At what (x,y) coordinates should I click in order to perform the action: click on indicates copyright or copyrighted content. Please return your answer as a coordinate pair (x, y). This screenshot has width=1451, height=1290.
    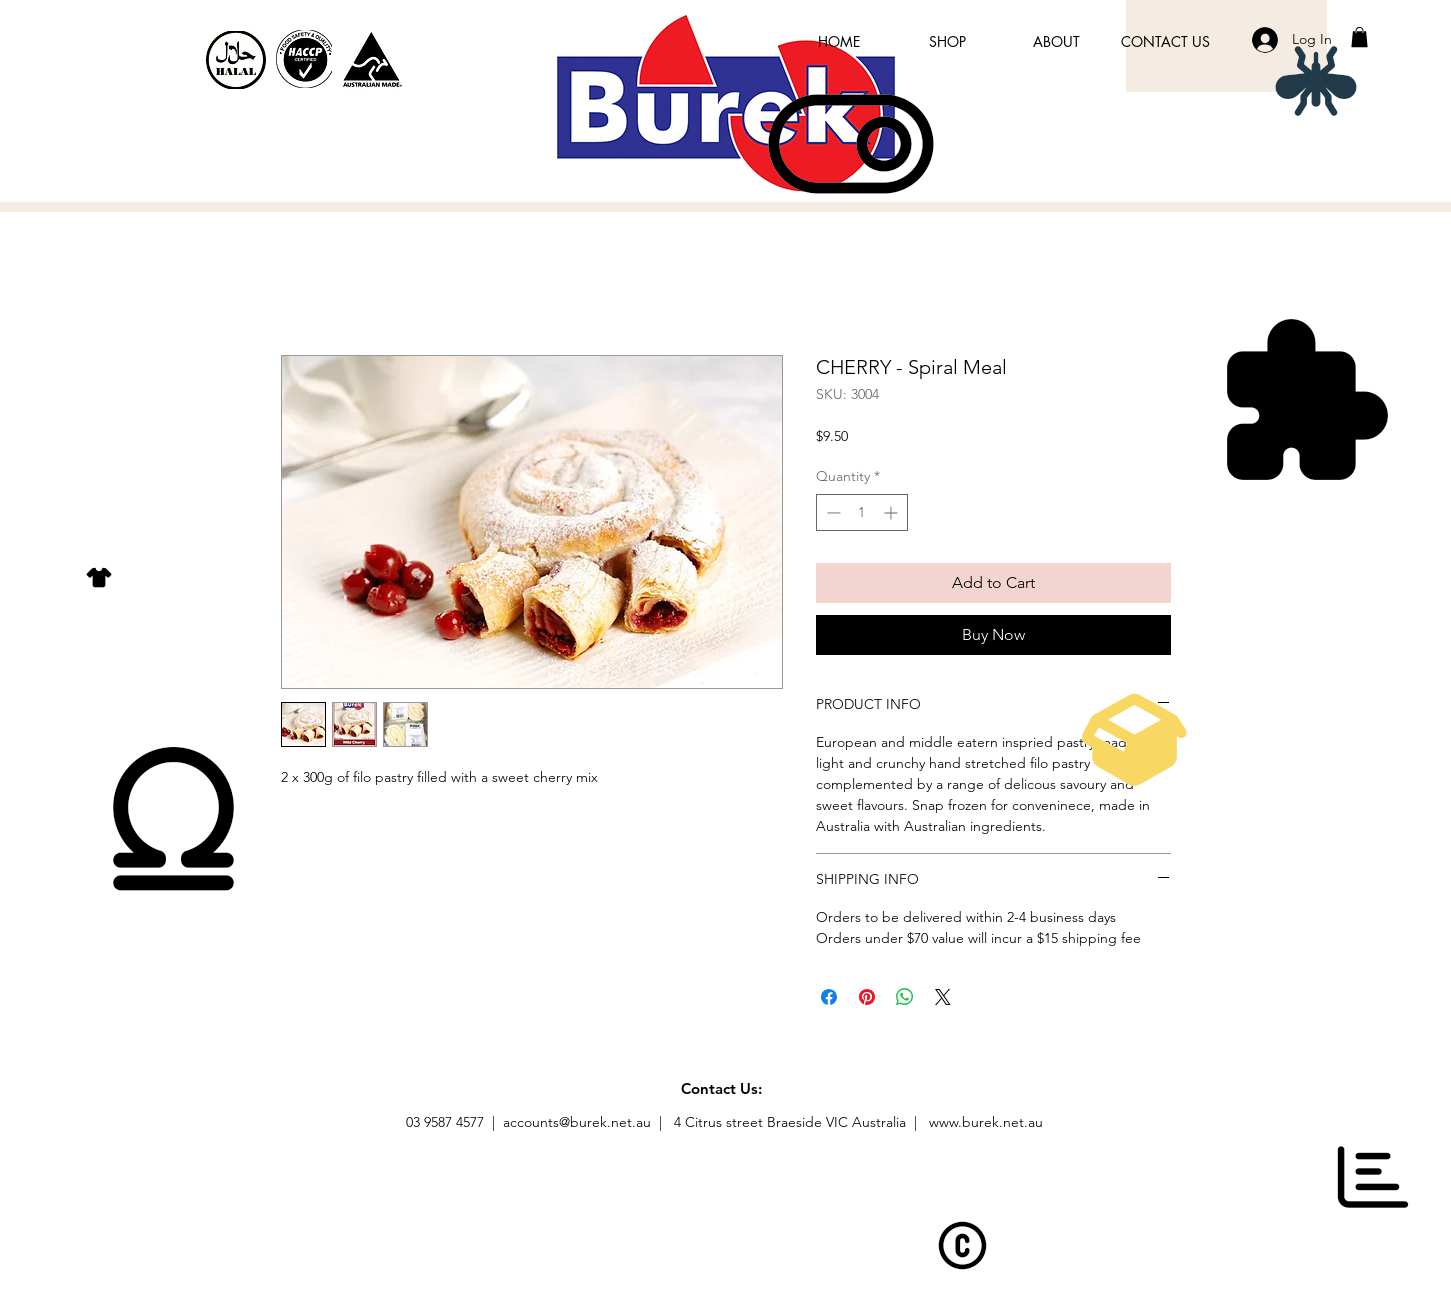
    Looking at the image, I should click on (962, 1245).